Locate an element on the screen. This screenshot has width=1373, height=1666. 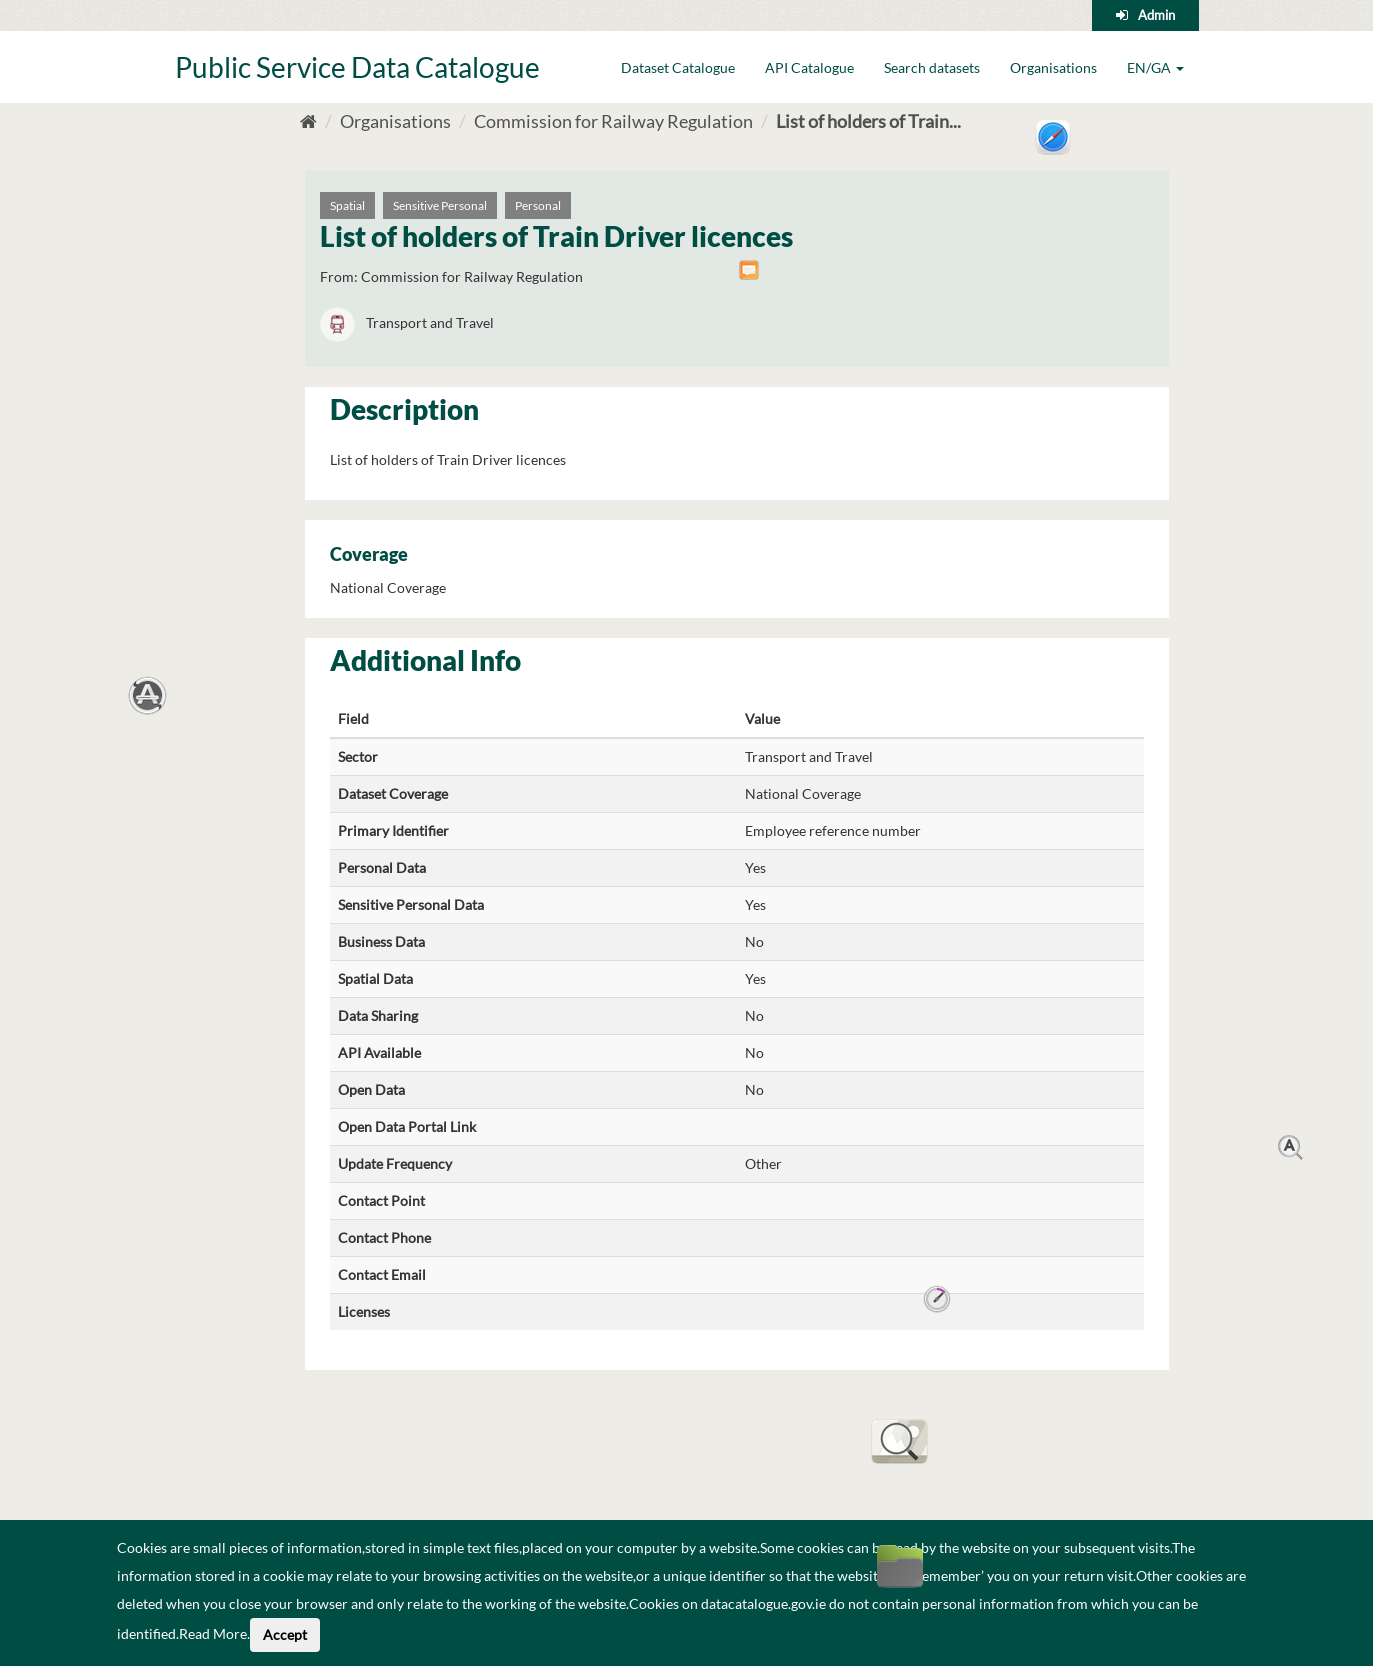
open Safari web browser is located at coordinates (1053, 137).